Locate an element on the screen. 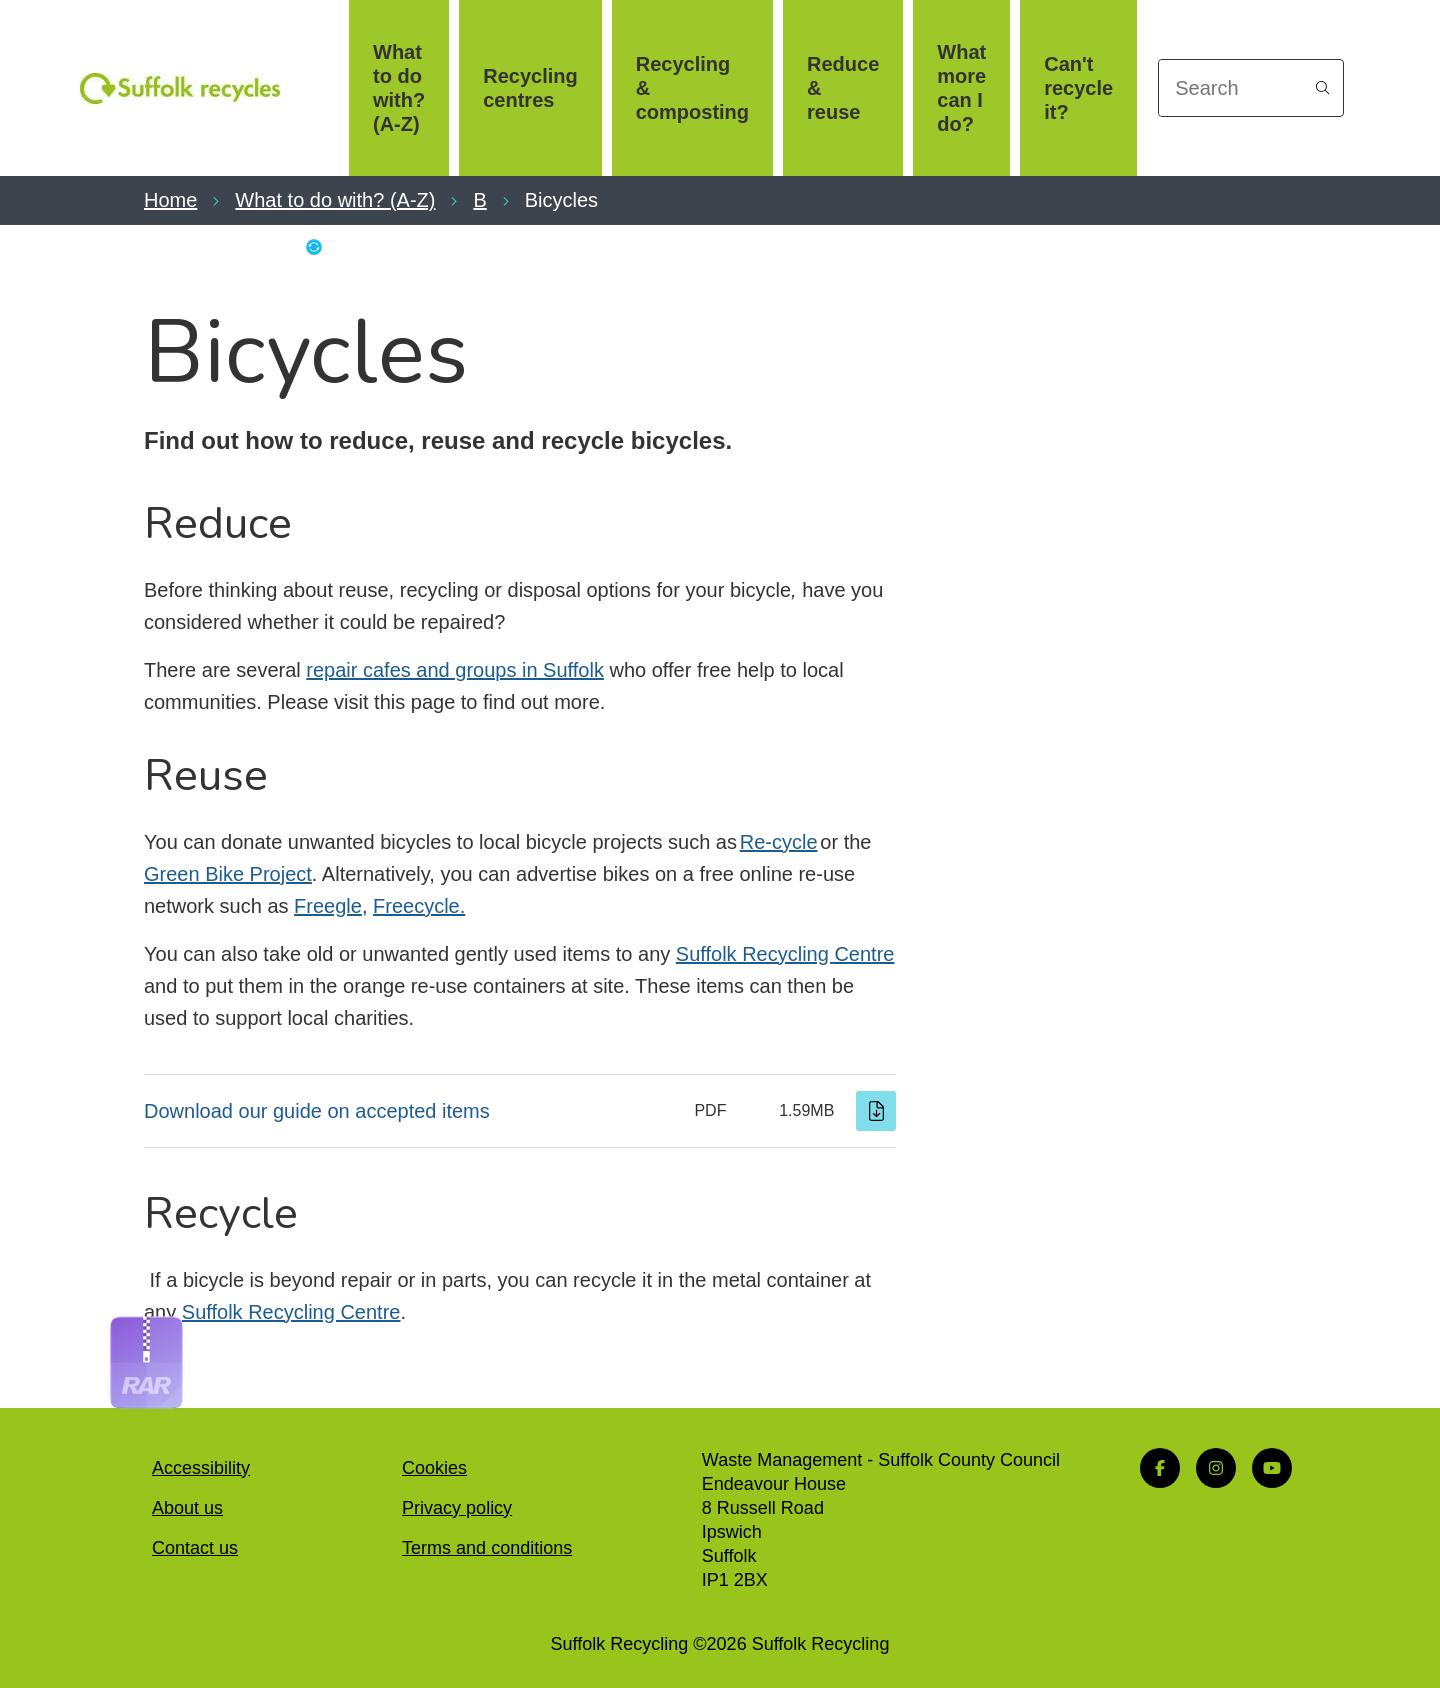 The width and height of the screenshot is (1440, 1688). indicates file is currently syncing with Insync is located at coordinates (314, 247).